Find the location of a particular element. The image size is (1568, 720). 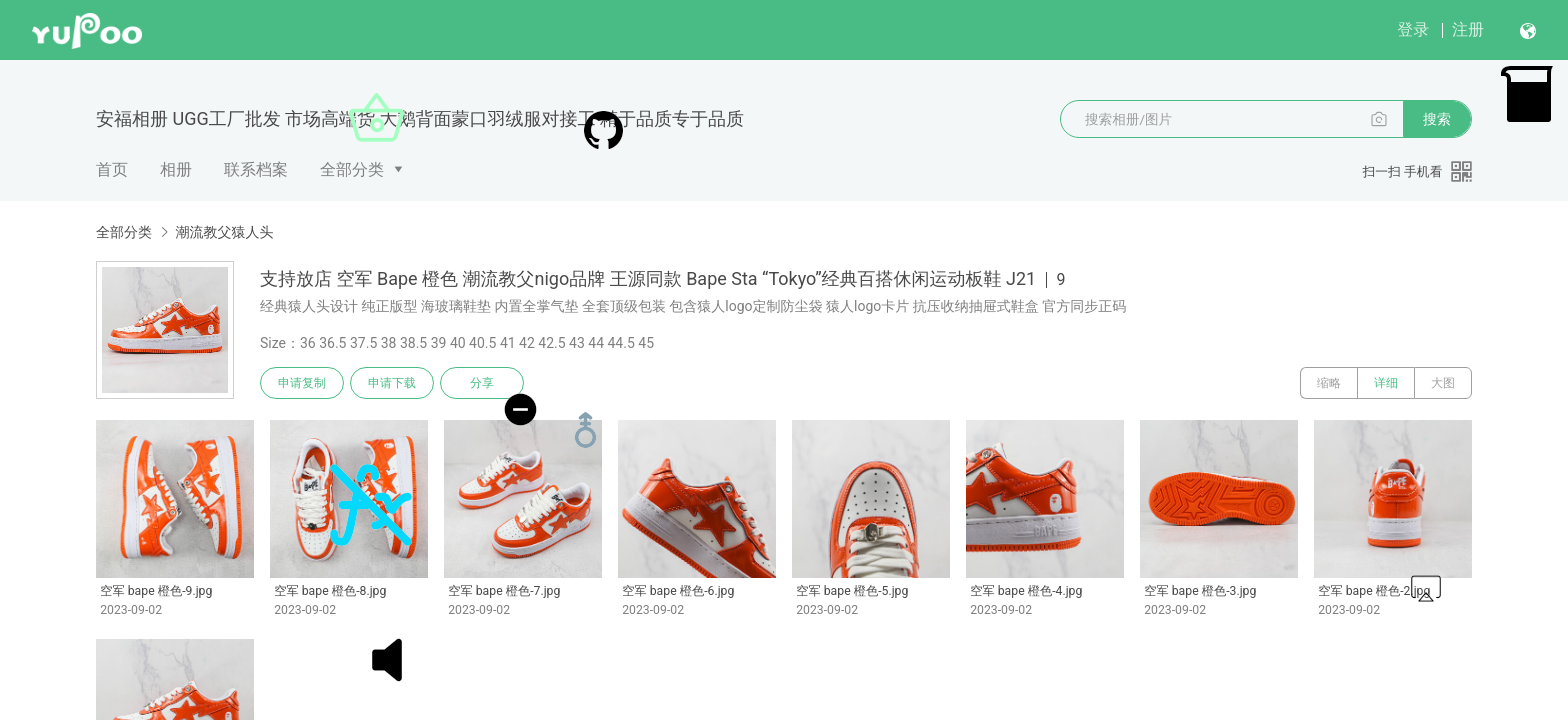

view project on github is located at coordinates (603, 130).